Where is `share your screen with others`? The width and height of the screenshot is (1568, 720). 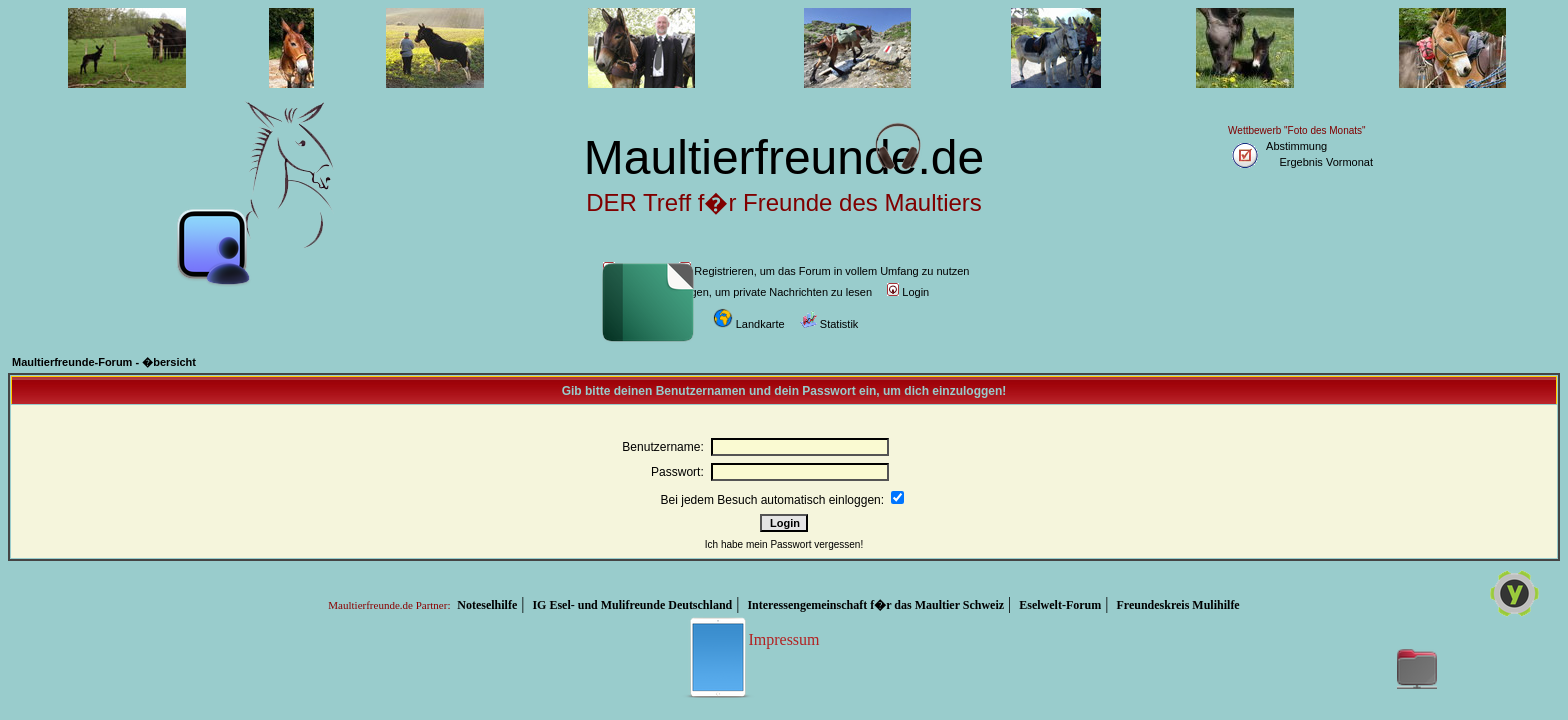
share your screen with others is located at coordinates (212, 244).